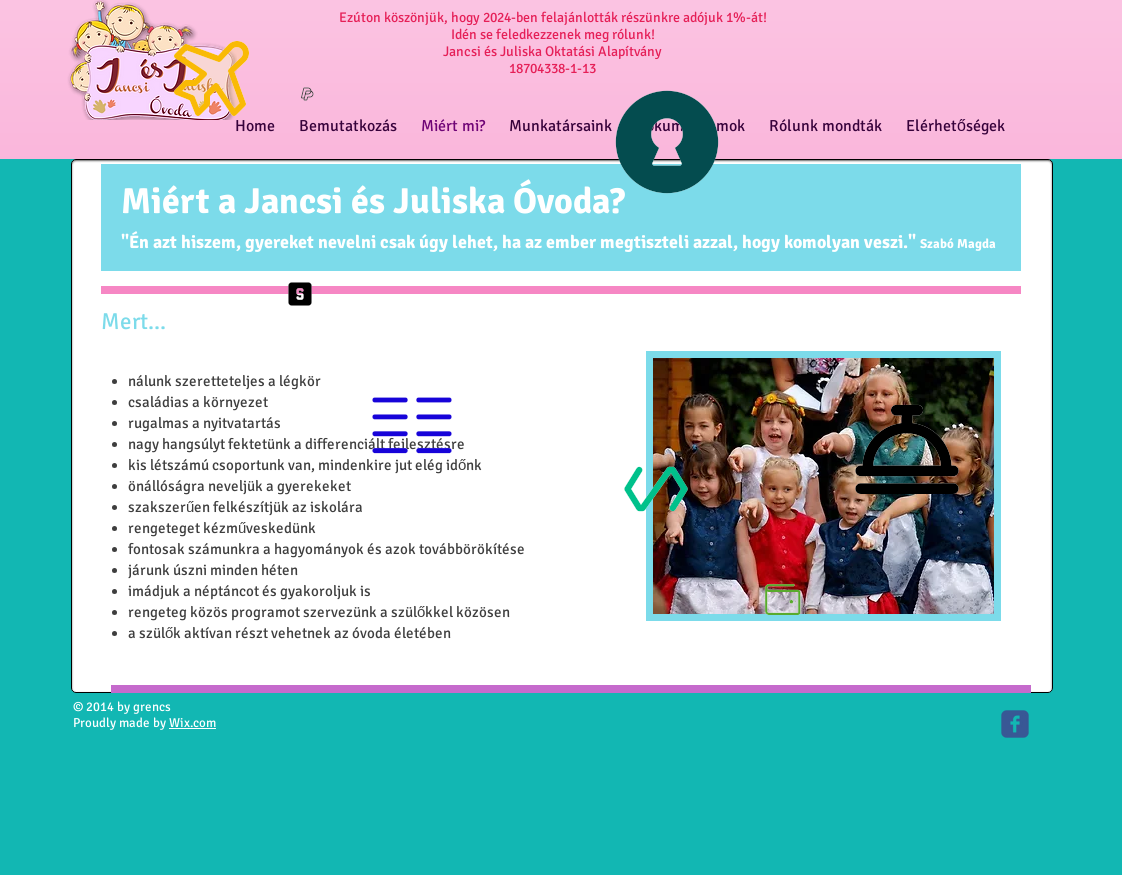  Describe the element at coordinates (412, 427) in the screenshot. I see `switch to multi-column text layout` at that location.